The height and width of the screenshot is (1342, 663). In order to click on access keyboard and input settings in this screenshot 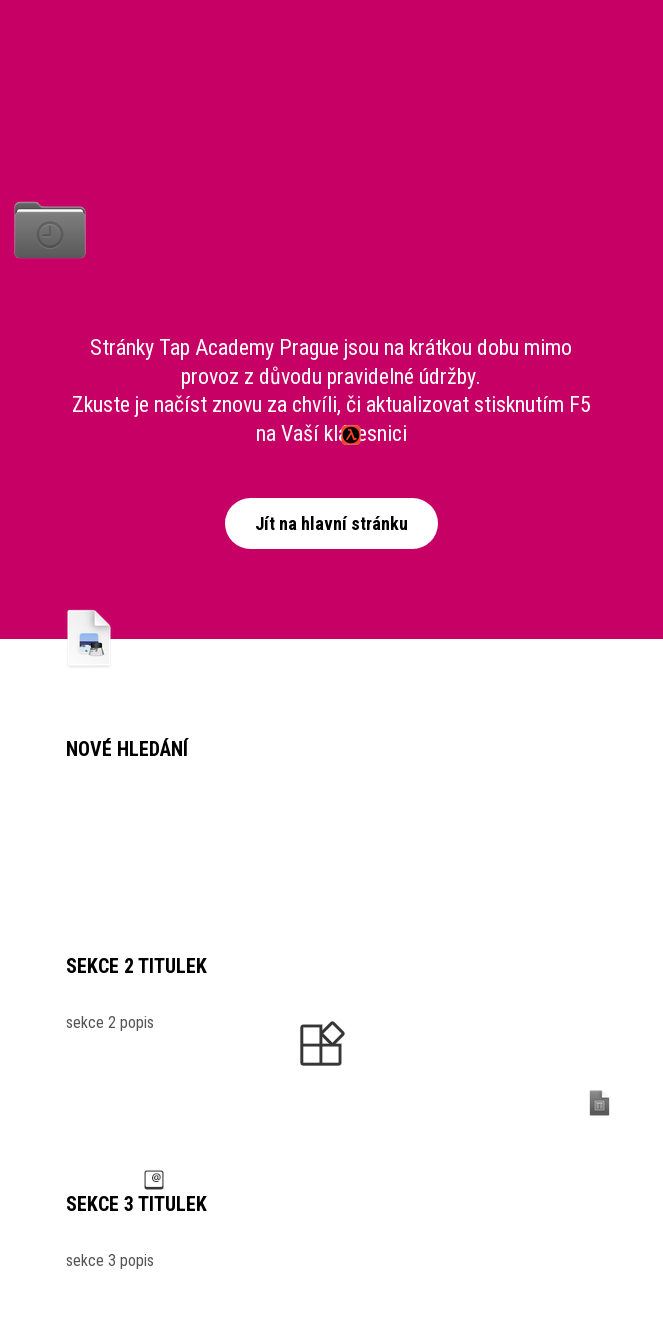, I will do `click(154, 1180)`.